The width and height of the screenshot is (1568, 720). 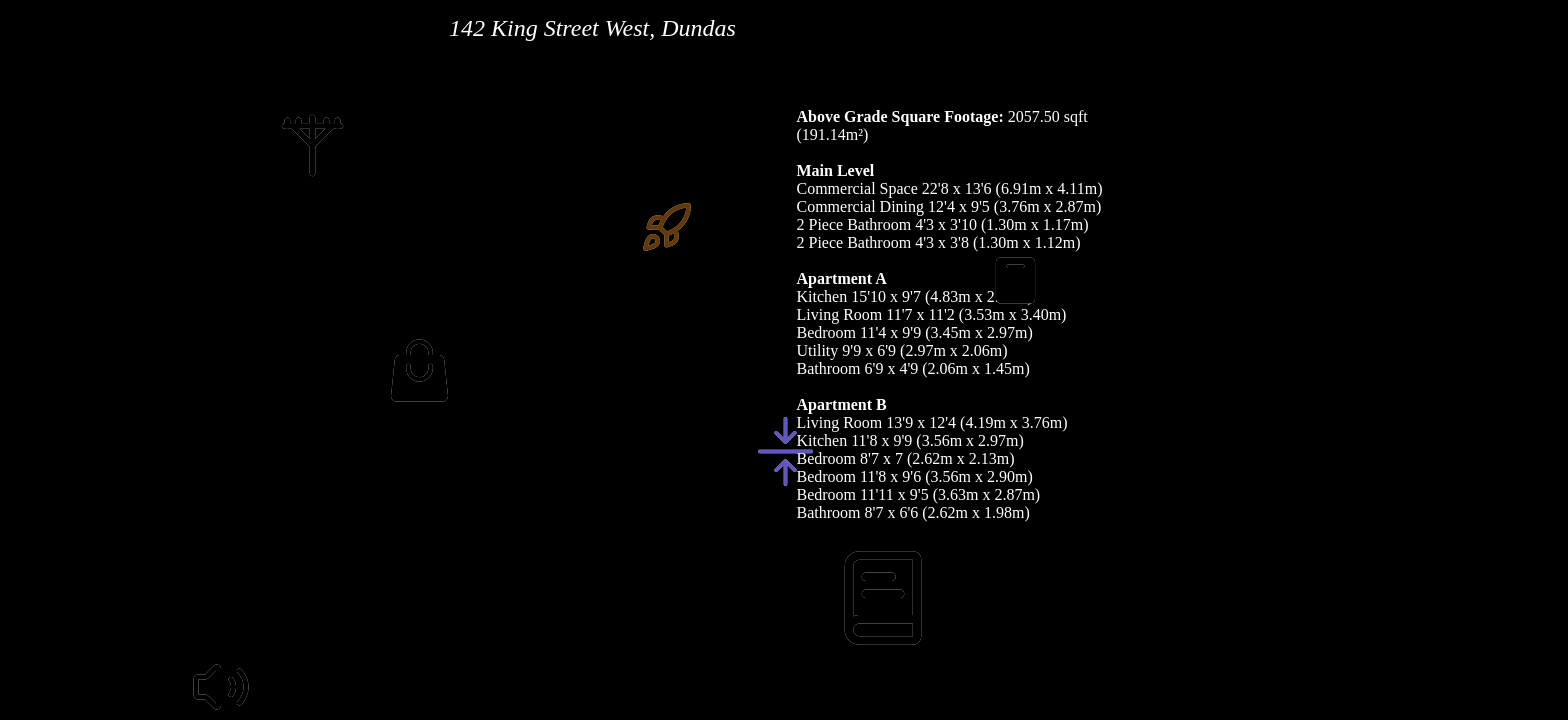 What do you see at coordinates (1015, 280) in the screenshot?
I see `tablet device with speaker` at bounding box center [1015, 280].